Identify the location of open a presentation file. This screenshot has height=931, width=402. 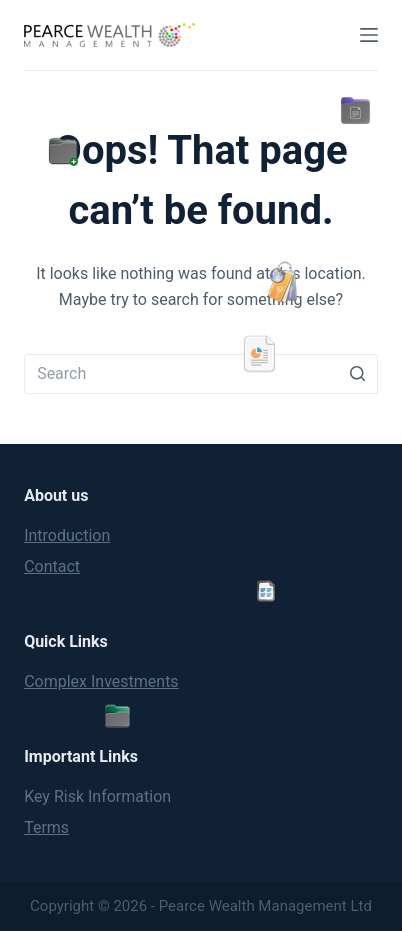
(259, 353).